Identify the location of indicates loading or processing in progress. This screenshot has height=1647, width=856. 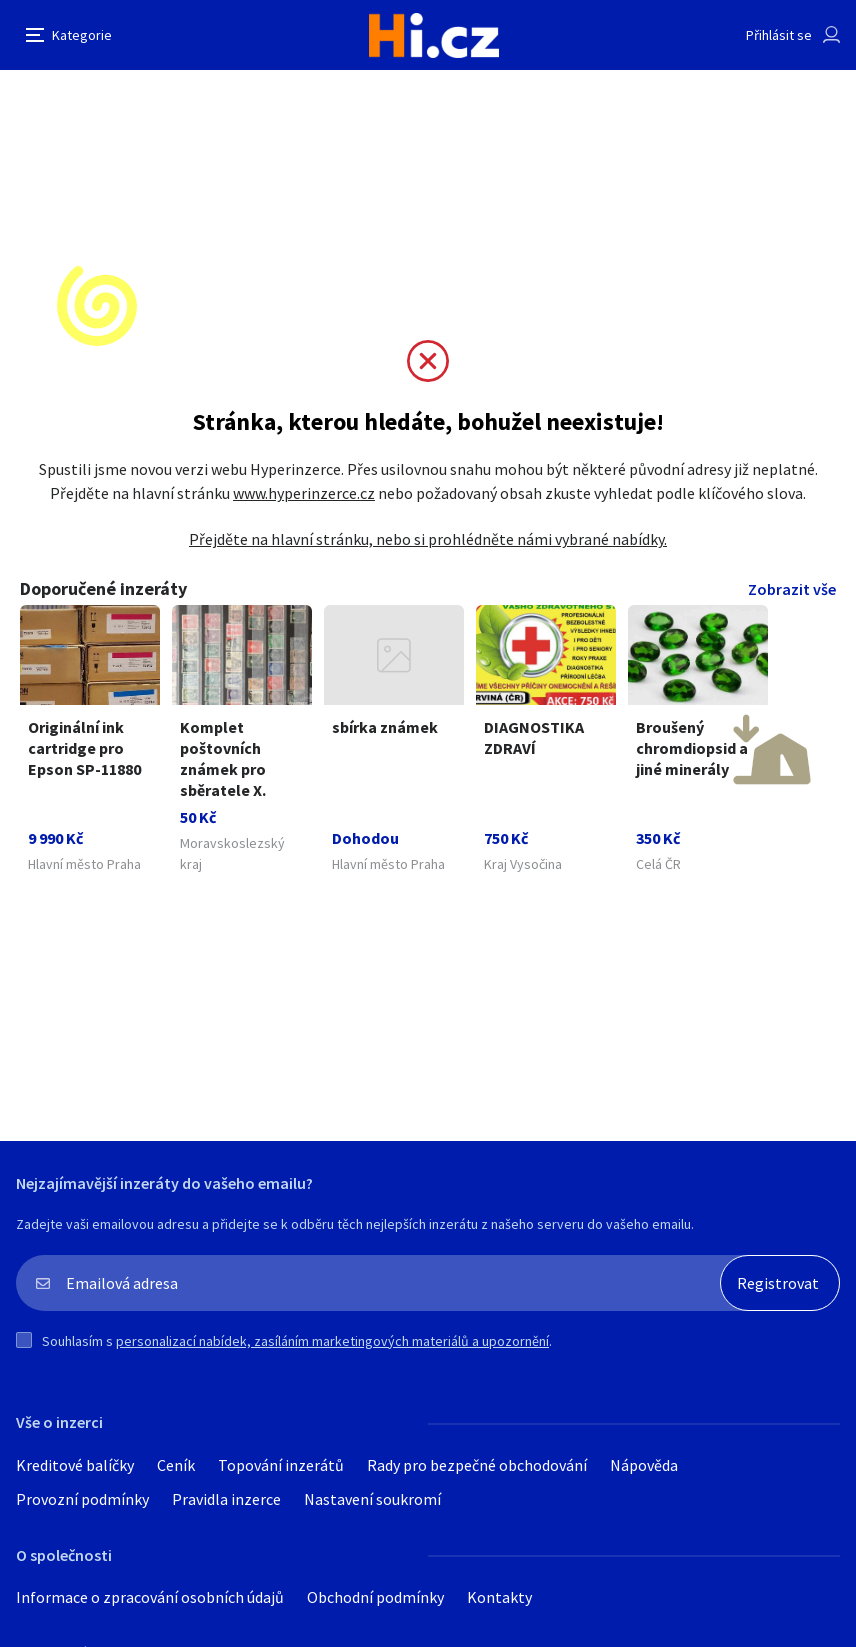
(97, 306).